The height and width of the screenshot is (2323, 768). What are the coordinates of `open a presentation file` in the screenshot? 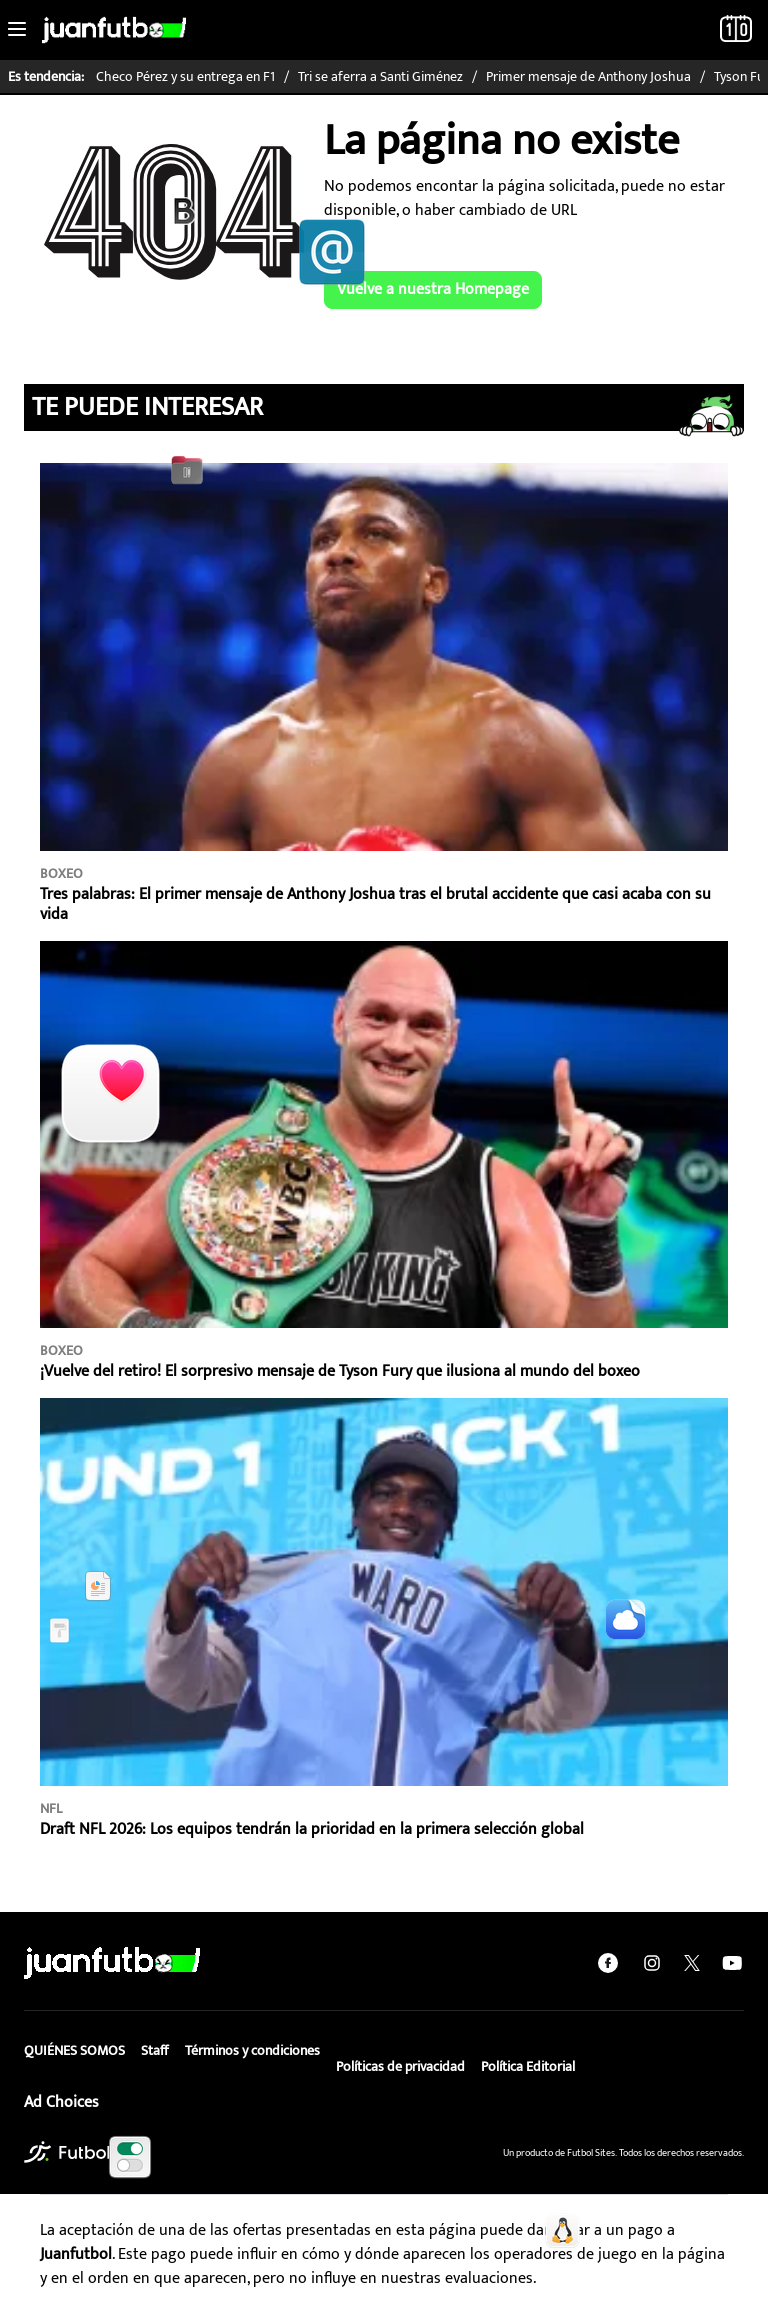 It's located at (98, 1586).